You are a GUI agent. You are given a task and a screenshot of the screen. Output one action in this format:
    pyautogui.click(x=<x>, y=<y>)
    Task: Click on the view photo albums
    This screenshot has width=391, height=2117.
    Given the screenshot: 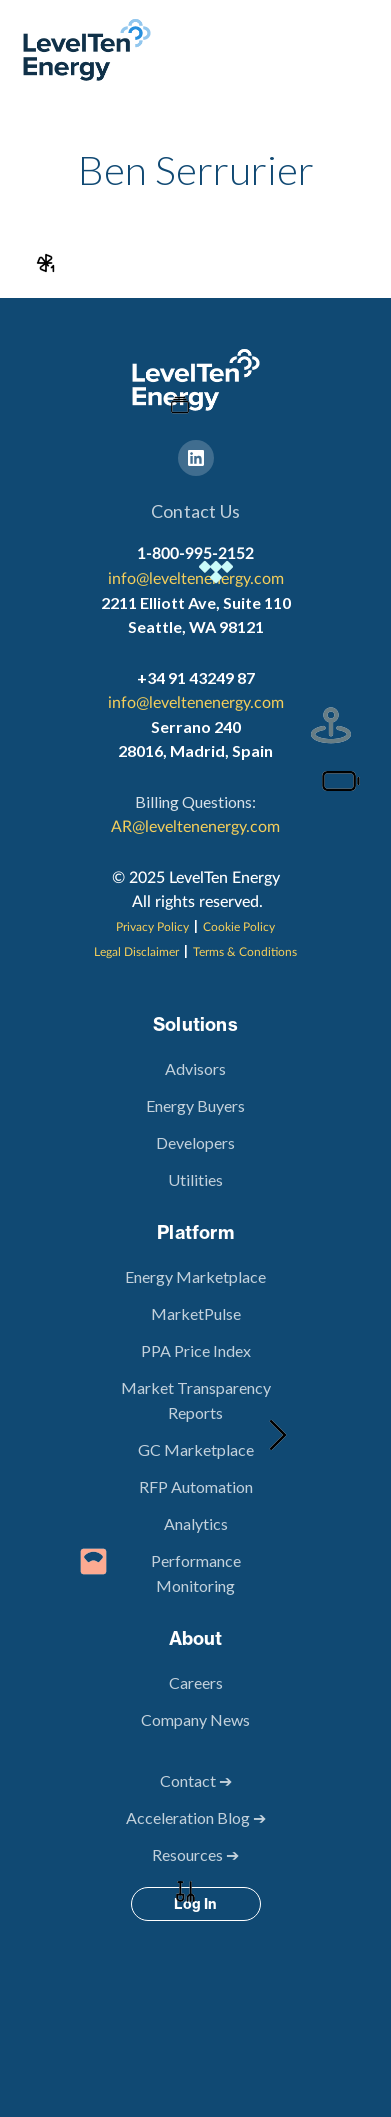 What is the action you would take?
    pyautogui.click(x=180, y=405)
    